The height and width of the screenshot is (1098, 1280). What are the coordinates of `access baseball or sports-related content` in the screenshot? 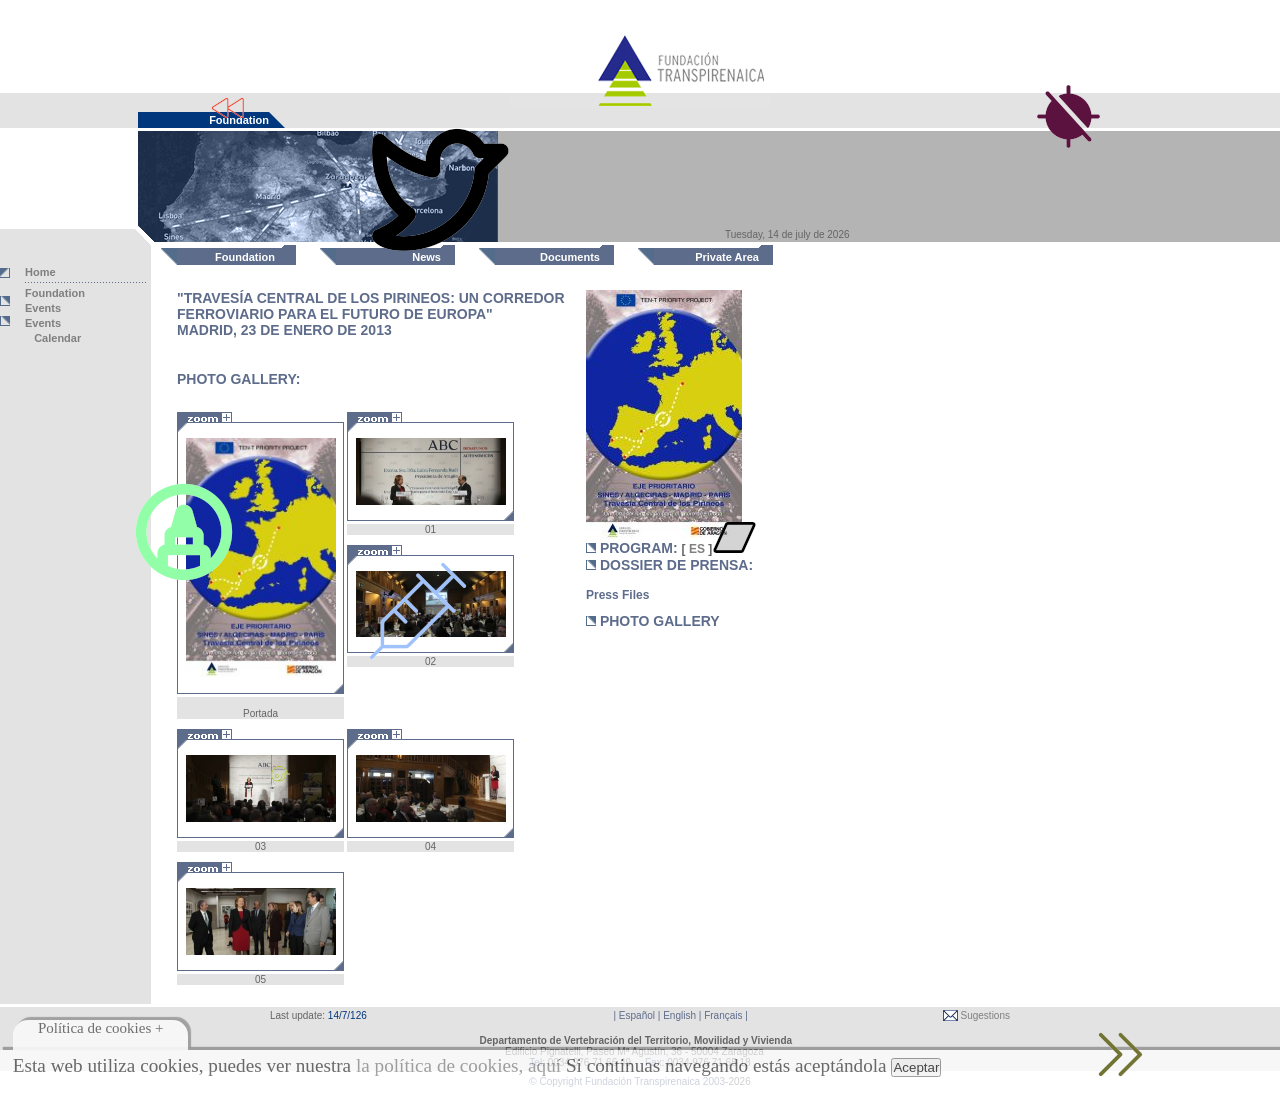 It's located at (280, 774).